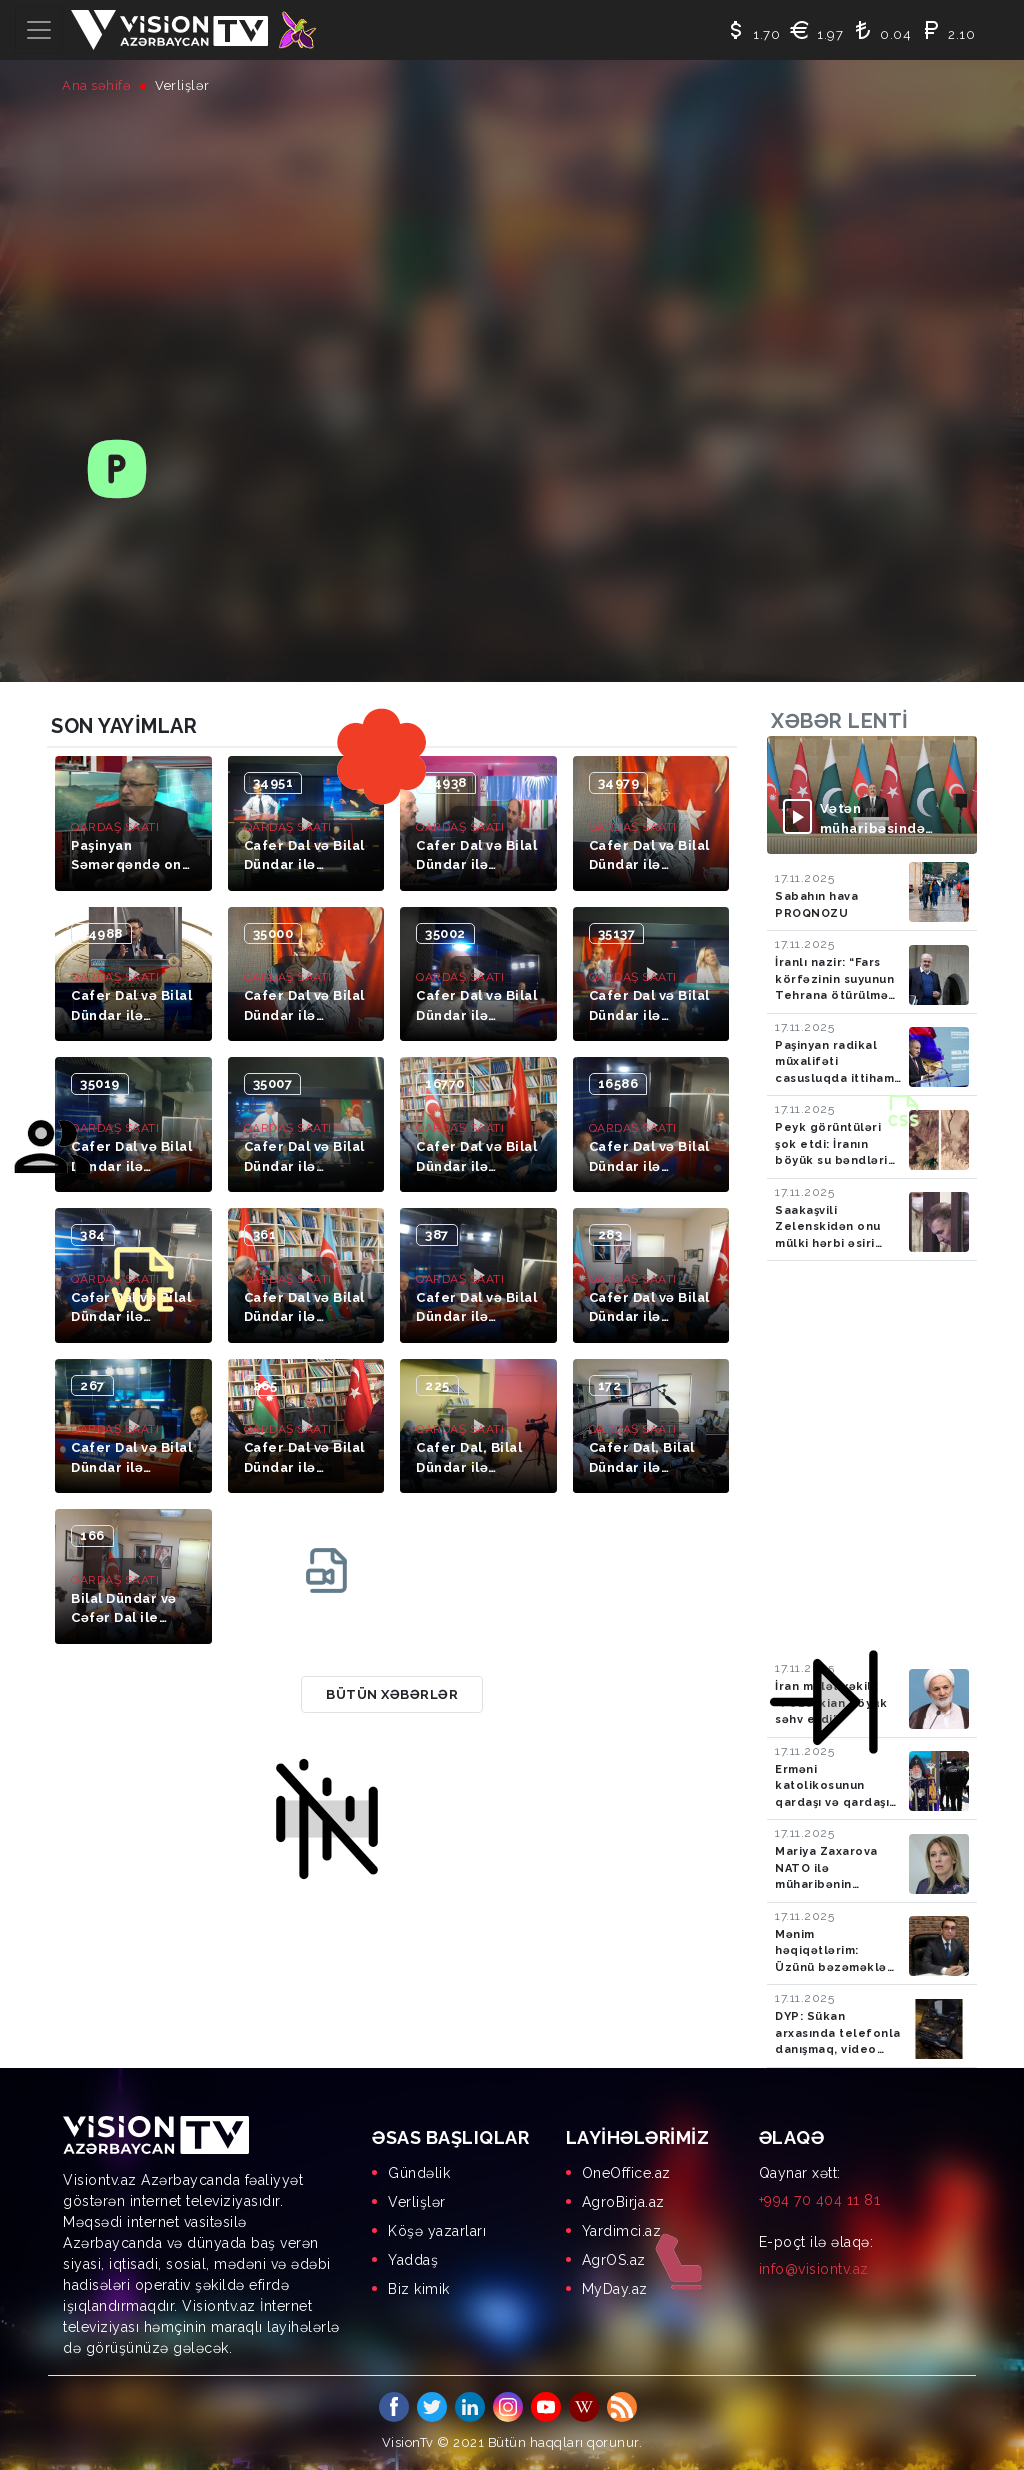 The height and width of the screenshot is (2470, 1024). I want to click on view or open a CSS stylesheet file, so click(904, 1112).